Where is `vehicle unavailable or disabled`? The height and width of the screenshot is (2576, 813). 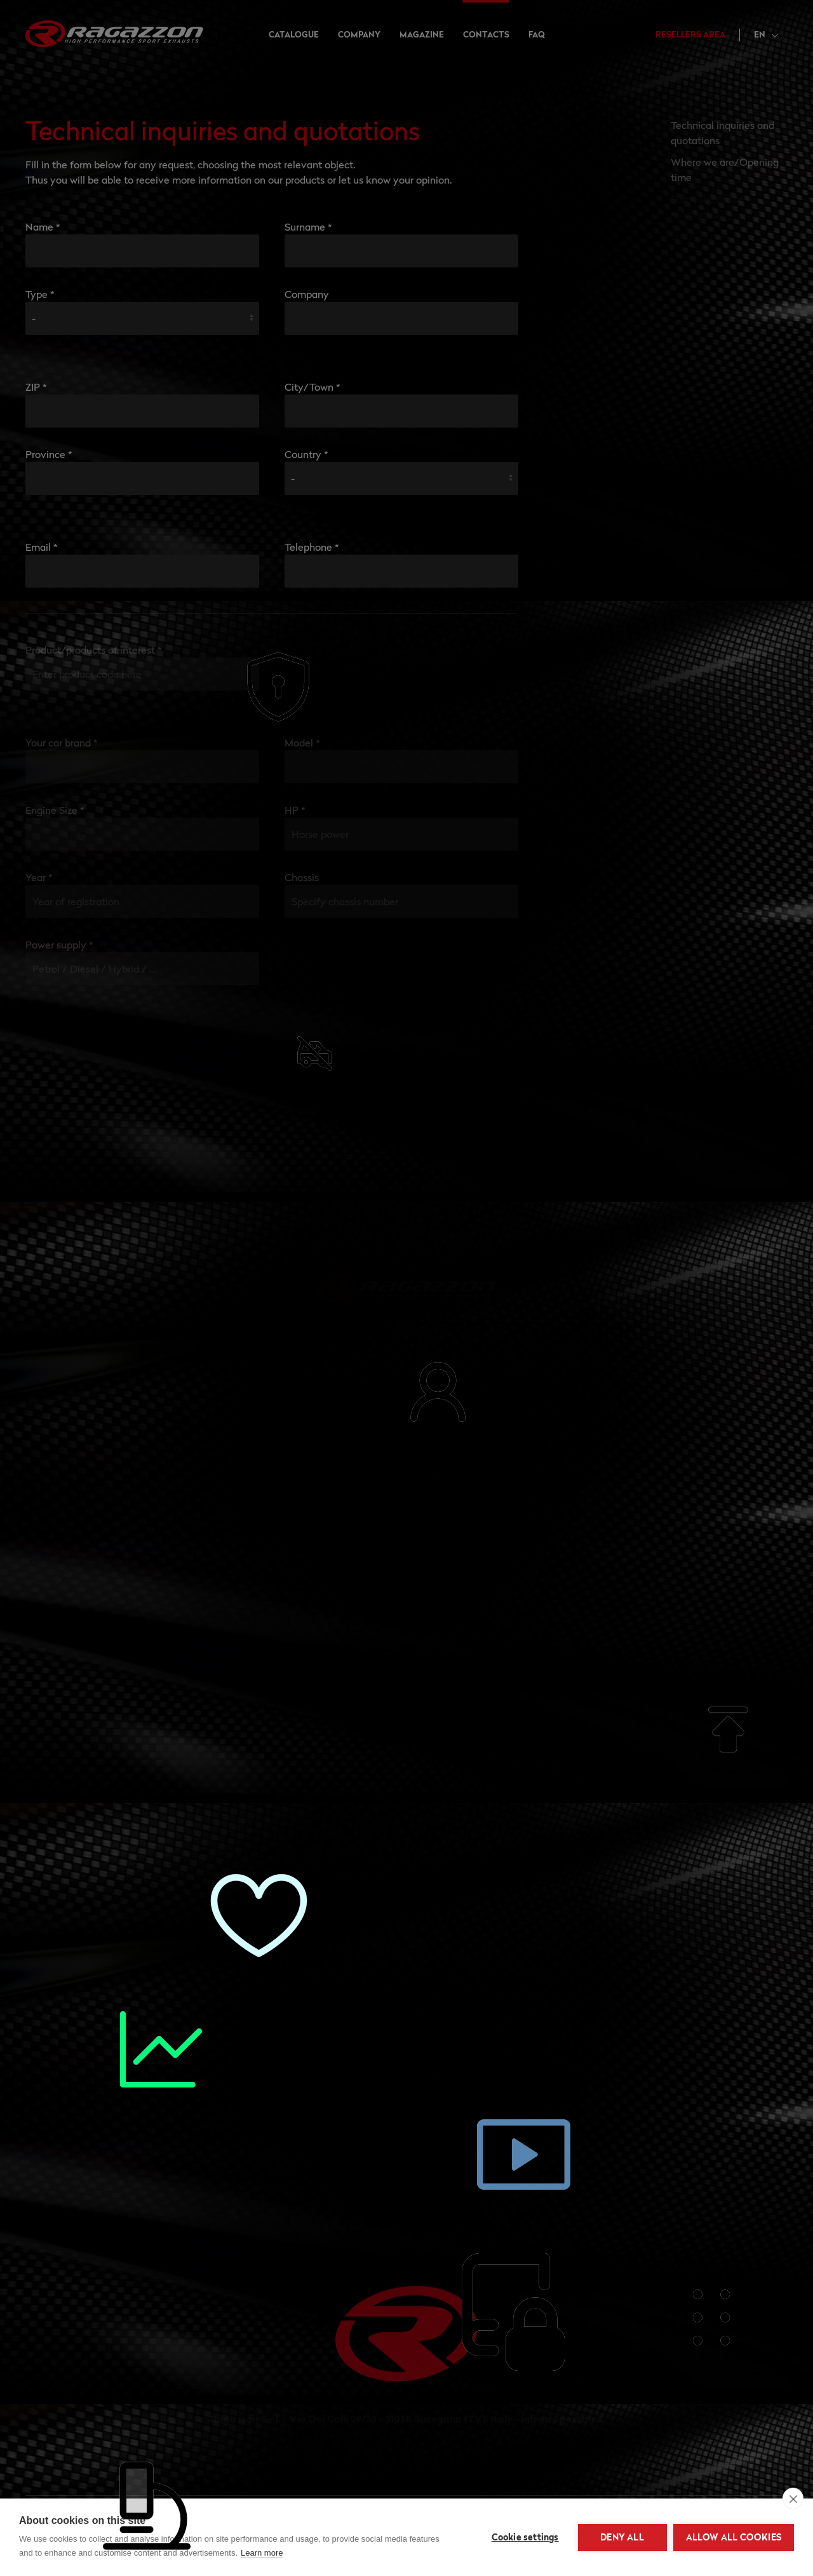 vehicle unavailable or disabled is located at coordinates (314, 1053).